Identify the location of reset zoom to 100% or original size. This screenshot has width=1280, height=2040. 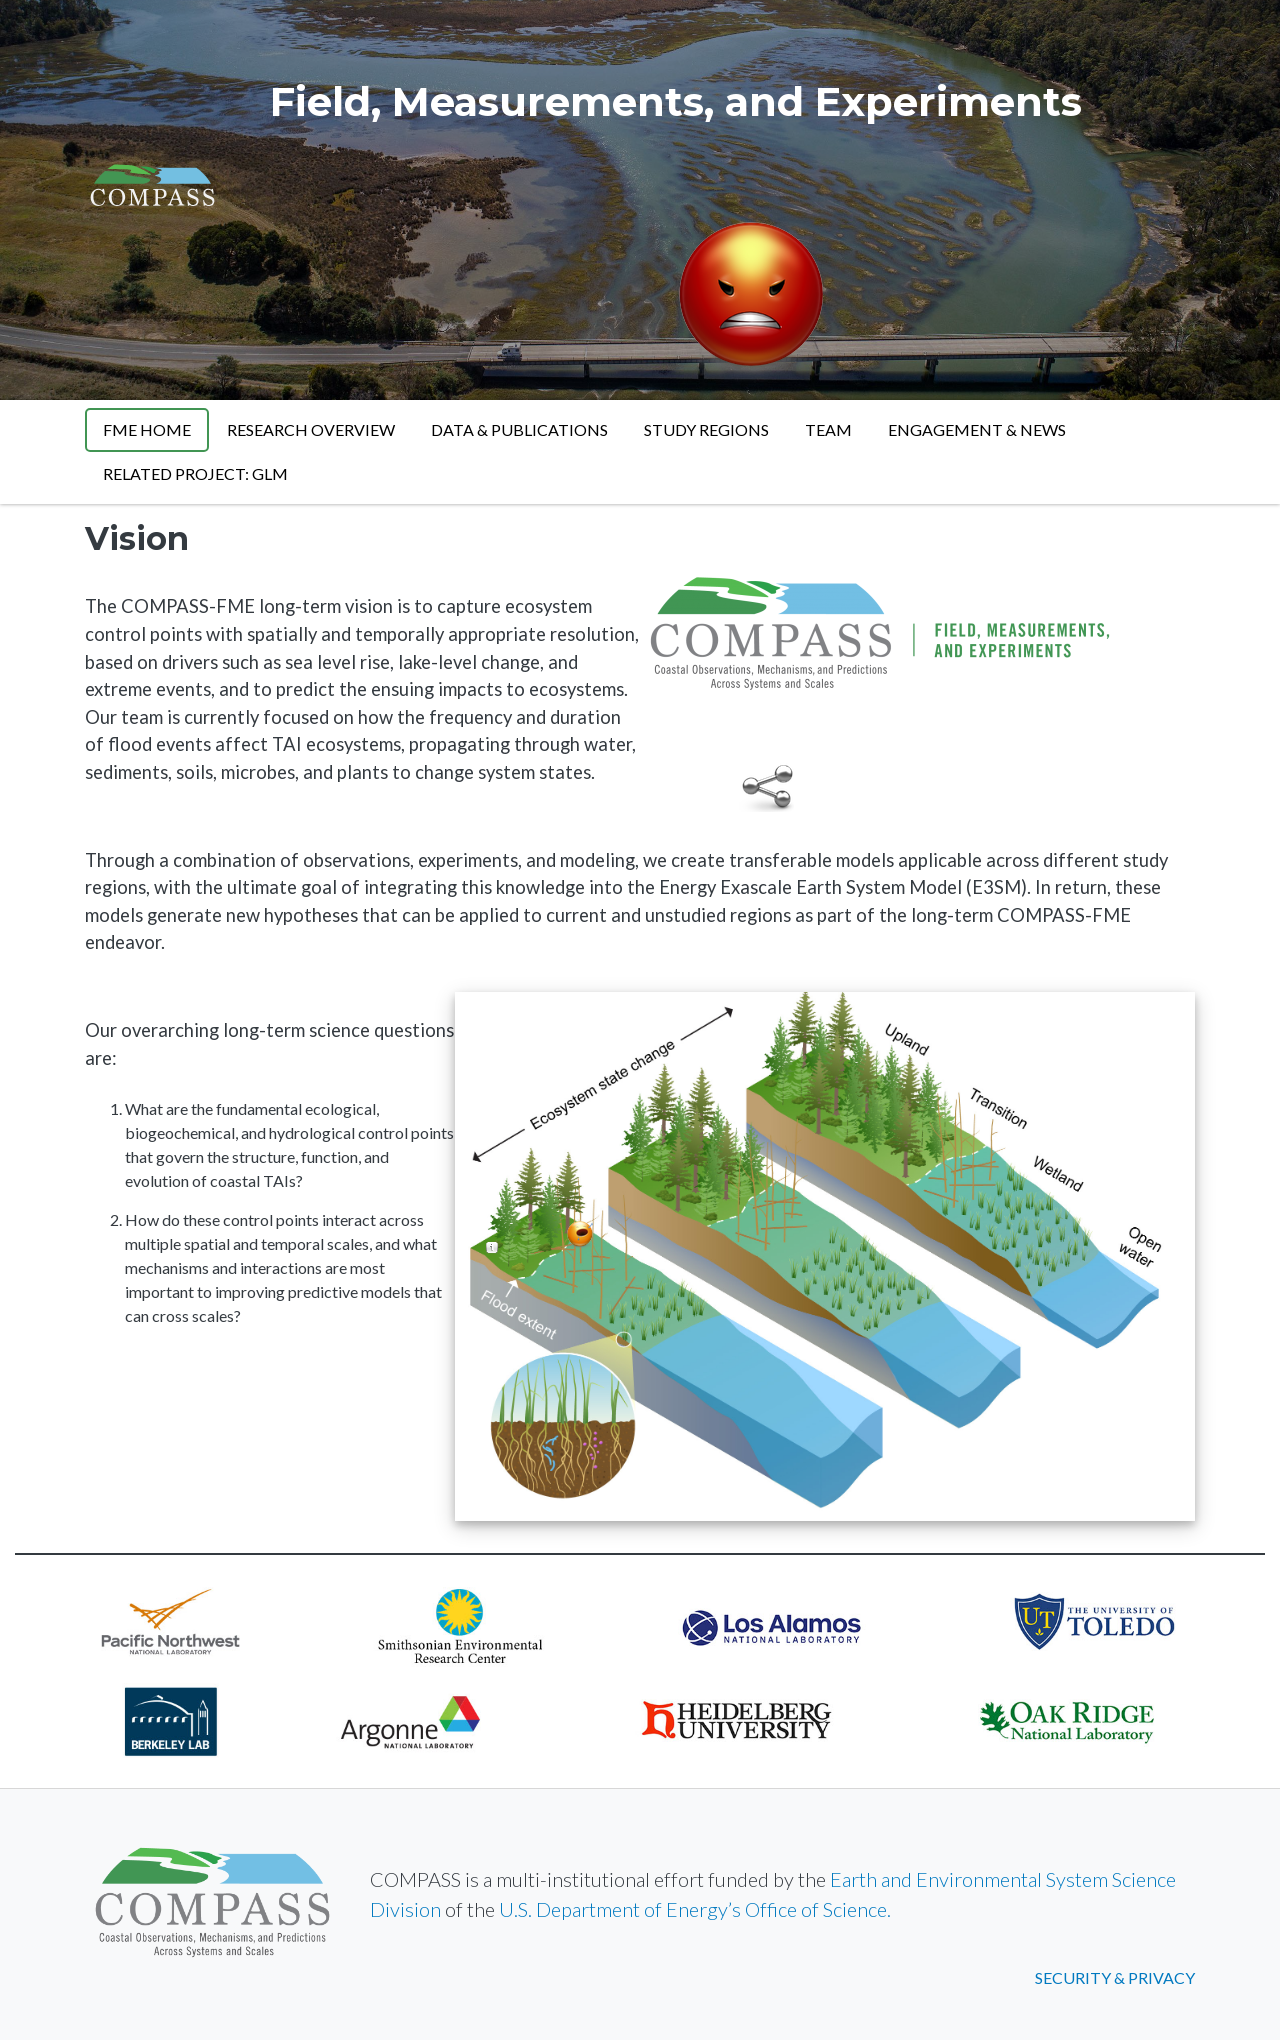
(492, 1247).